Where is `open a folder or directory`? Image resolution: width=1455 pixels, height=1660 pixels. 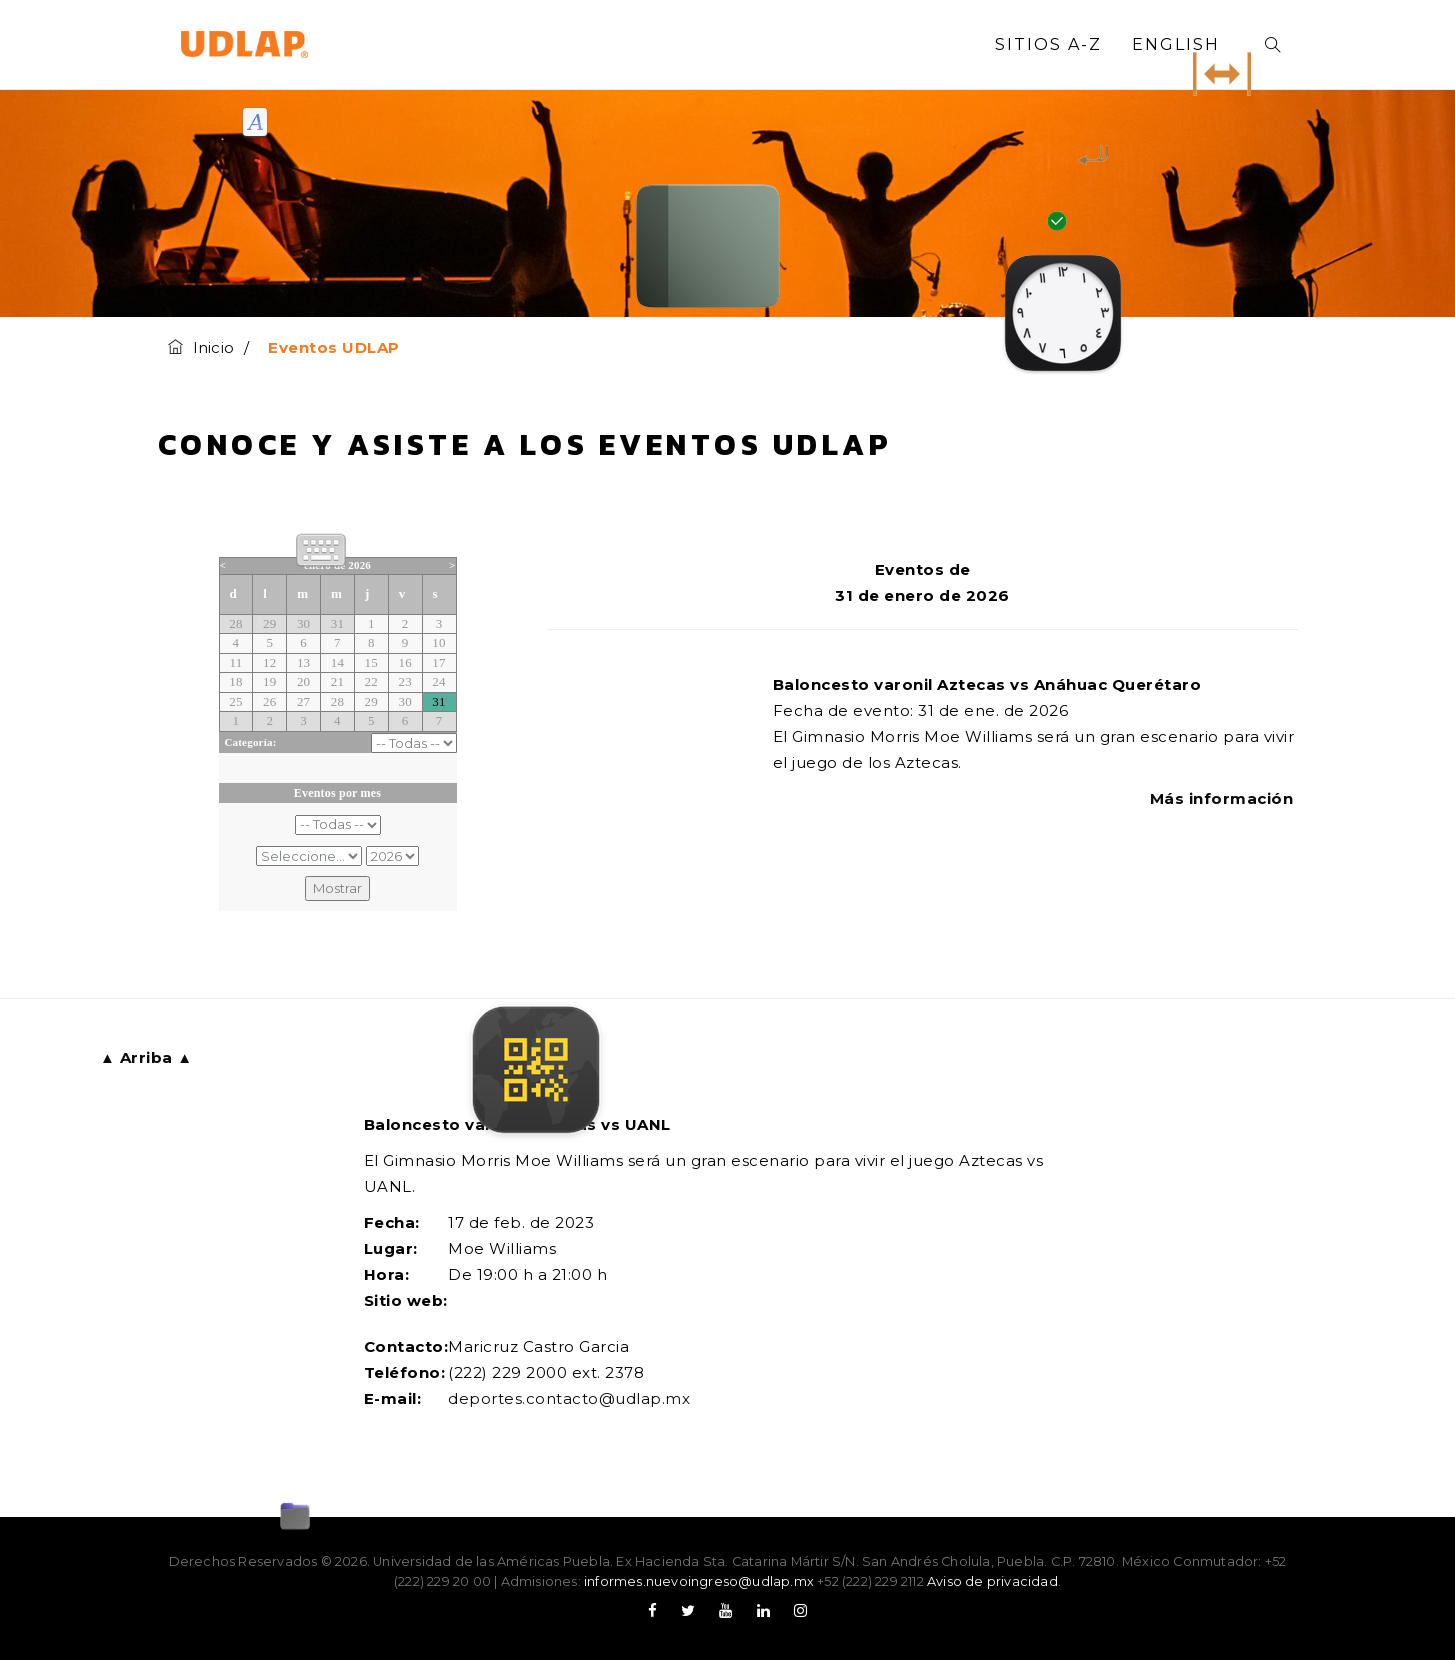 open a folder or directory is located at coordinates (295, 1516).